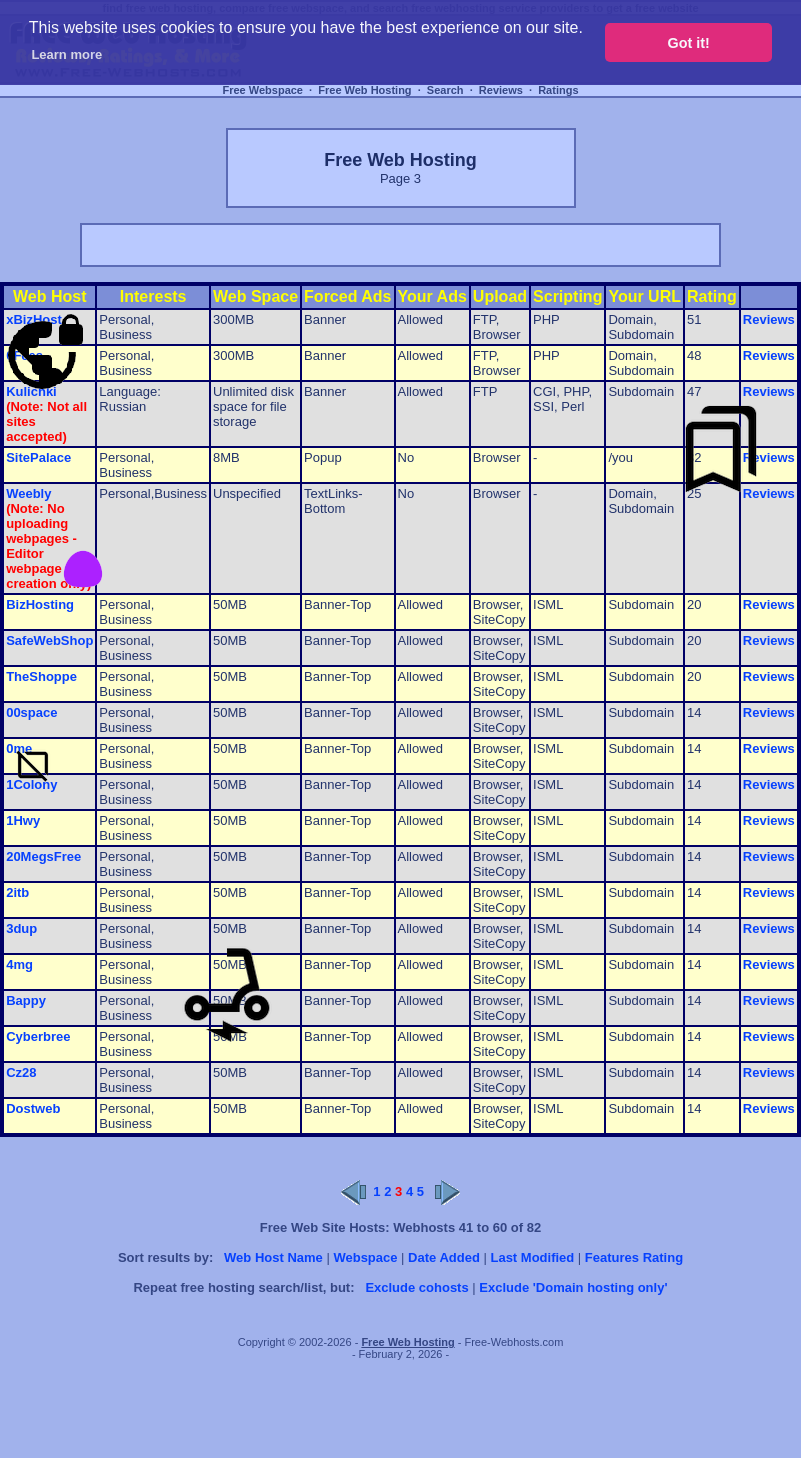 This screenshot has height=1458, width=801. I want to click on decorative blob shape element, so click(83, 568).